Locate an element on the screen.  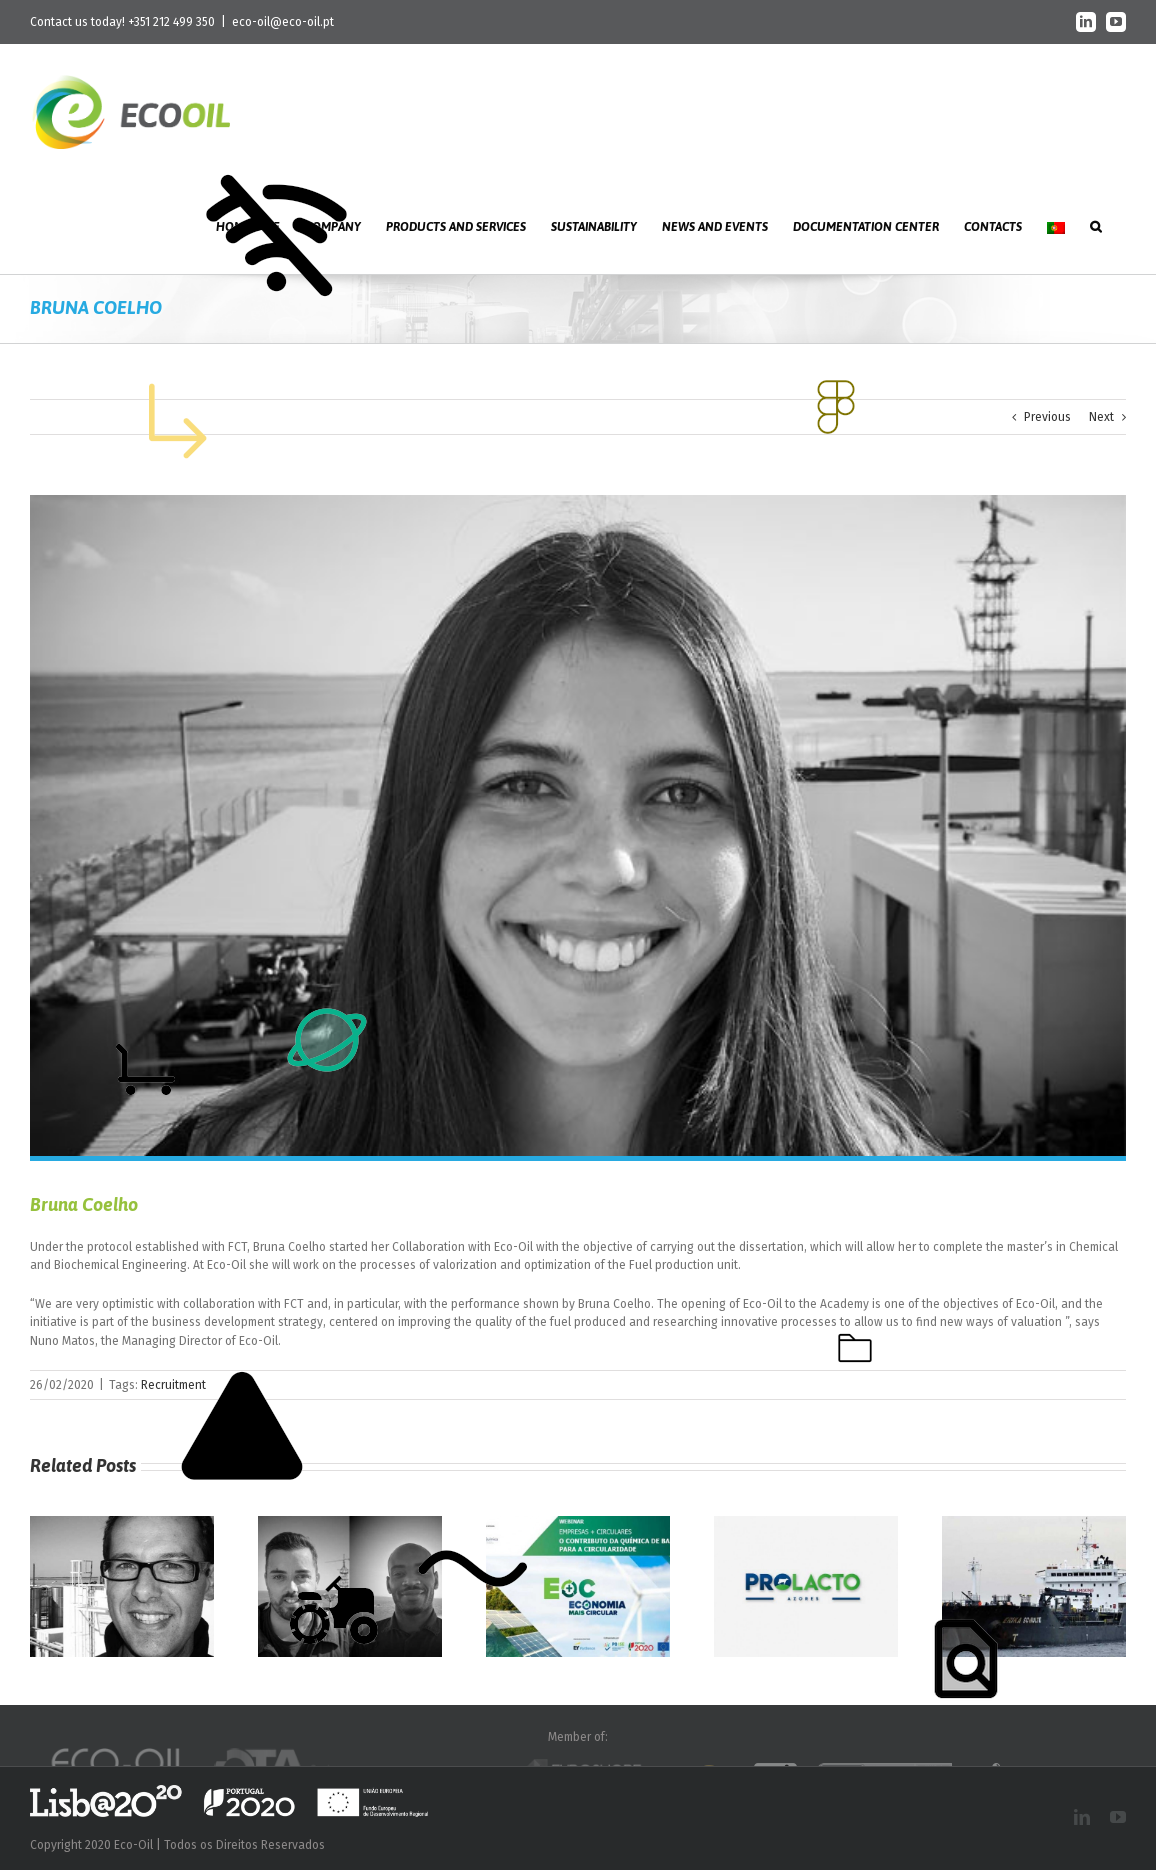
access agricultural or farming features is located at coordinates (334, 1612).